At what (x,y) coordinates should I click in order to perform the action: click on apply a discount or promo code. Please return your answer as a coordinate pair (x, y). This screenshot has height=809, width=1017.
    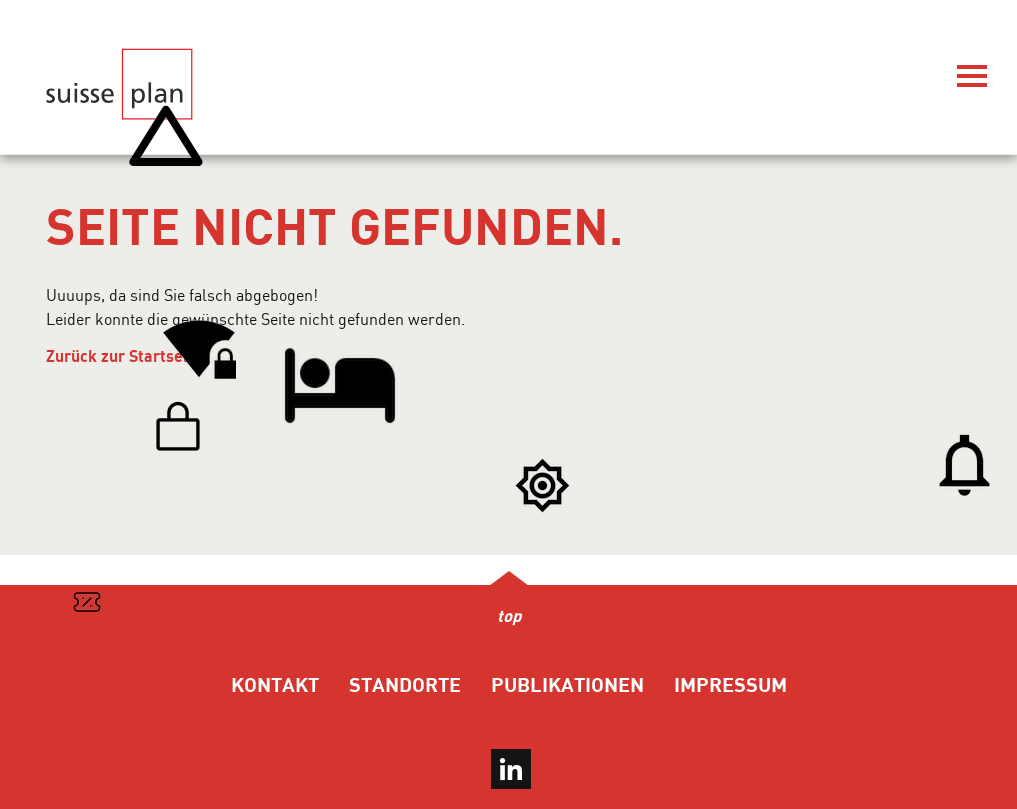
    Looking at the image, I should click on (87, 602).